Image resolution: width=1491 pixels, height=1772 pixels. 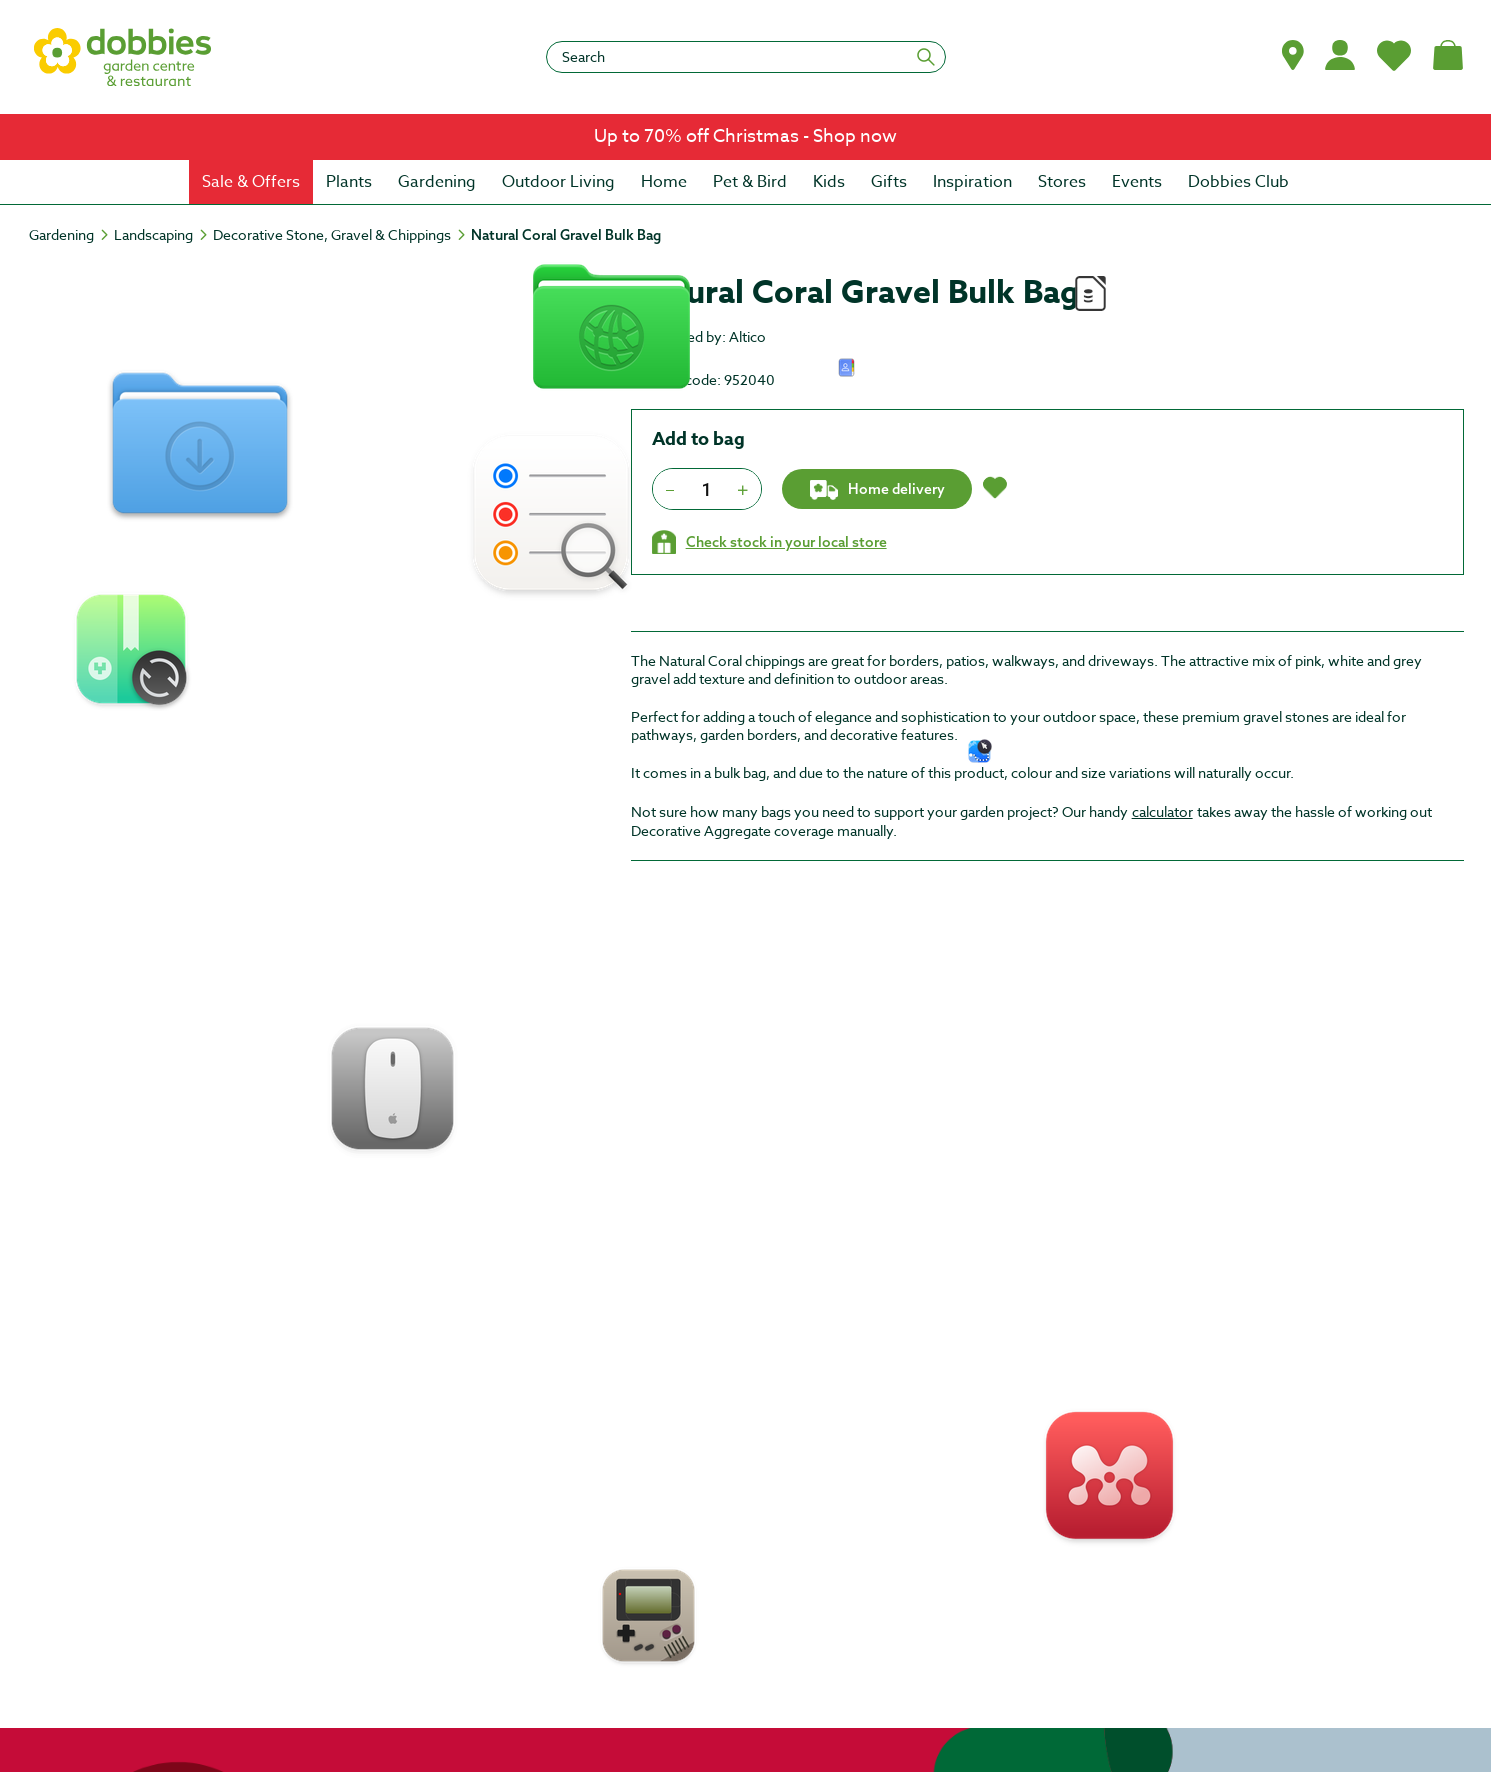 I want to click on folder containing html web files, so click(x=611, y=326).